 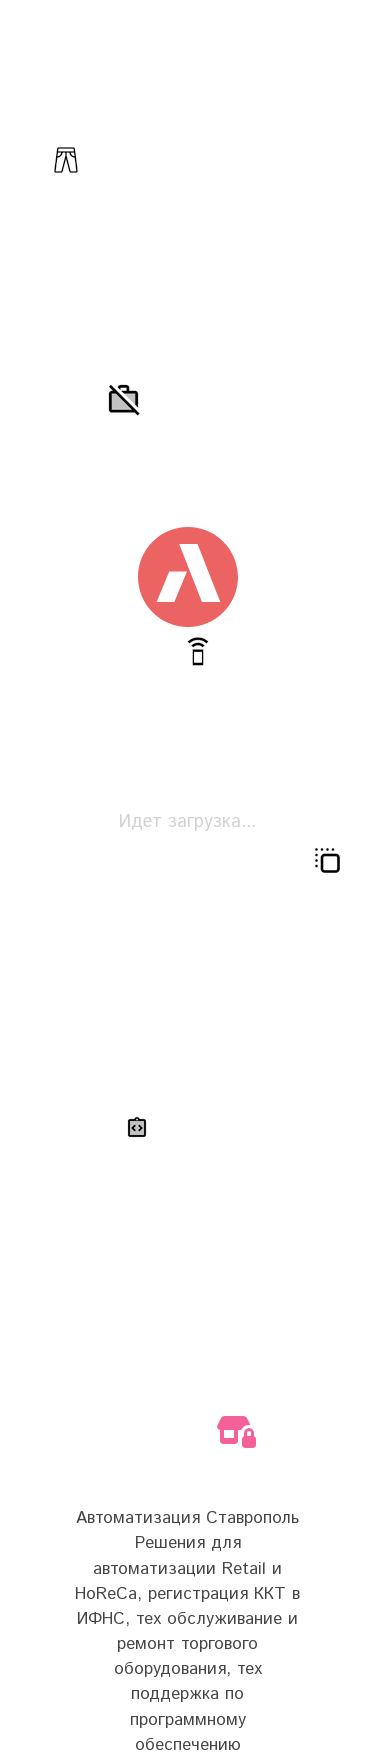 What do you see at coordinates (123, 399) in the screenshot?
I see `work mode disabled or turned off` at bounding box center [123, 399].